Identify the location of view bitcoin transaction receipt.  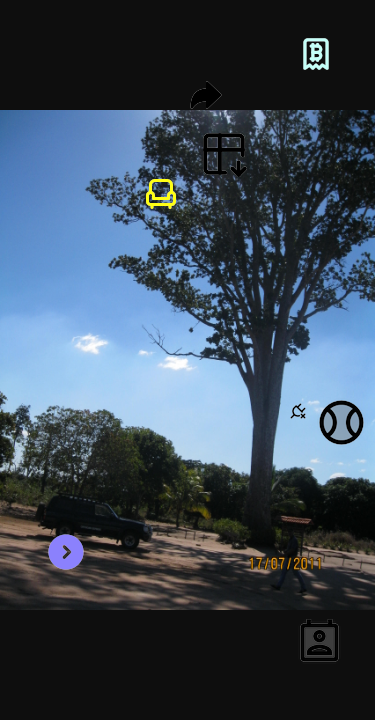
(316, 54).